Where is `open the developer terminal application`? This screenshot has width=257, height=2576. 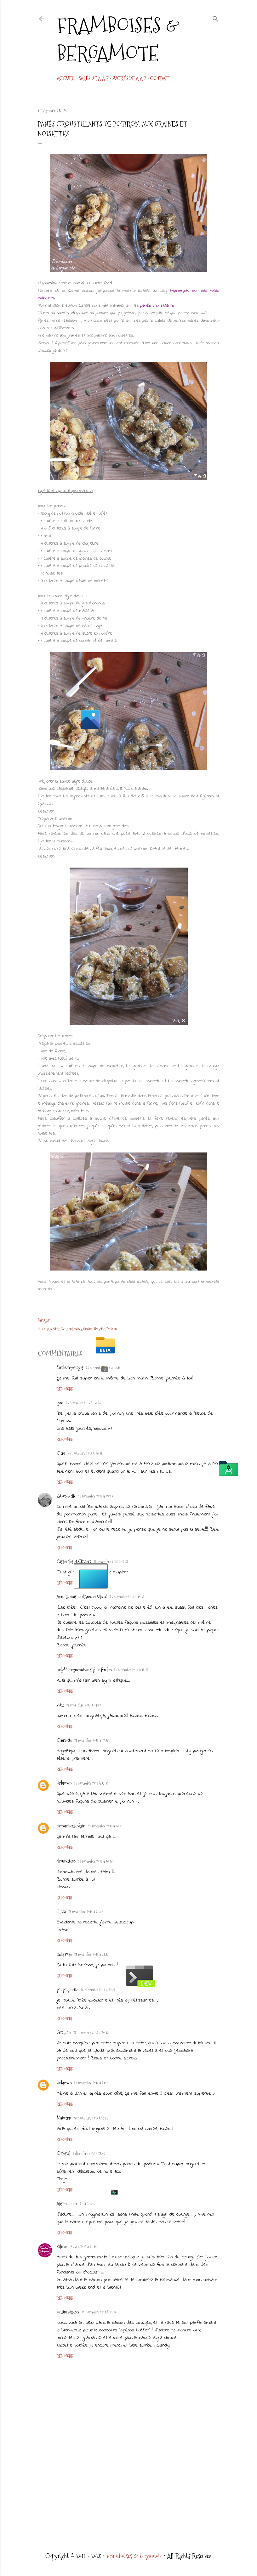
open the developer terminal application is located at coordinates (140, 1976).